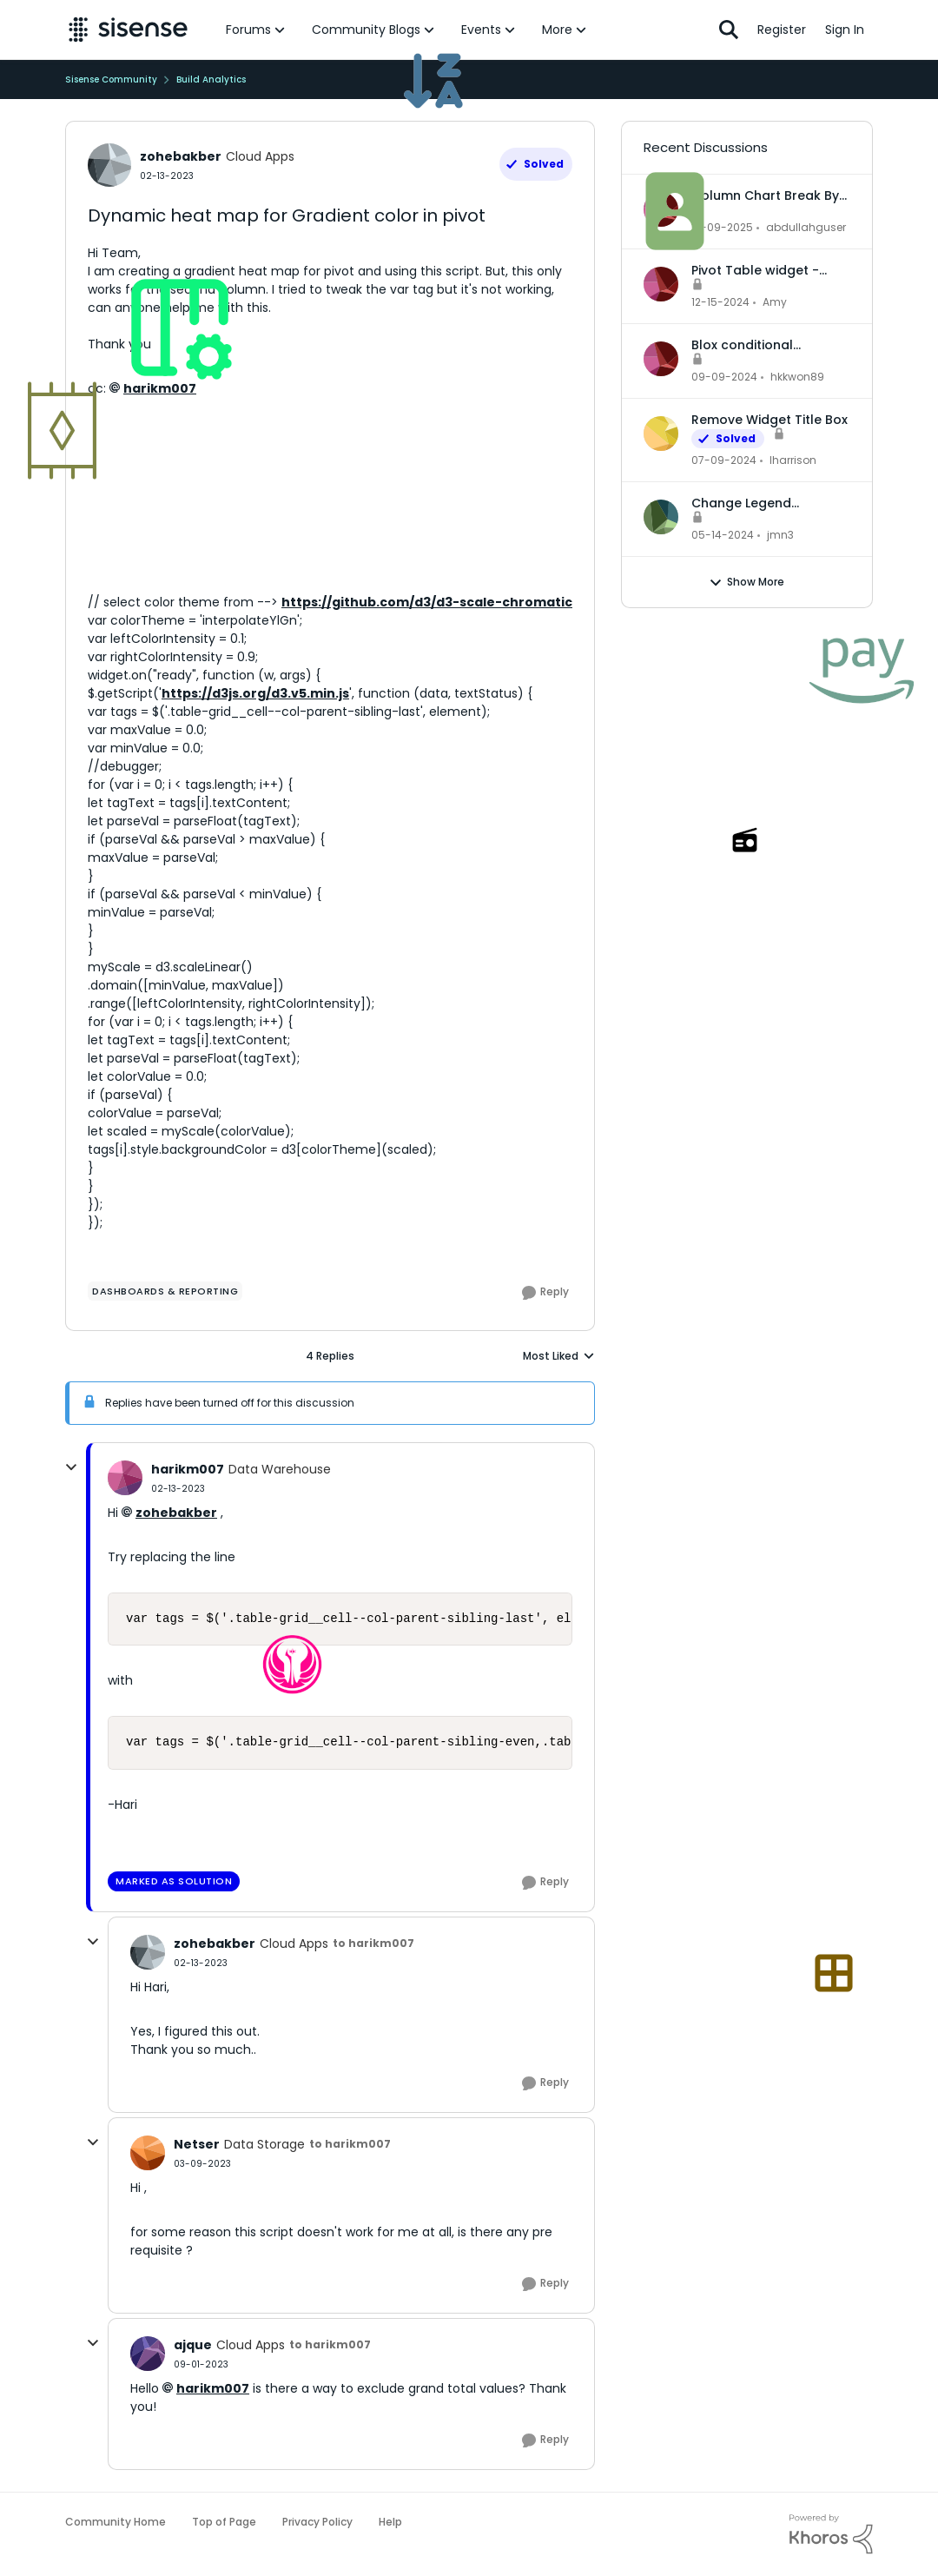 The image size is (938, 2576). What do you see at coordinates (862, 671) in the screenshot?
I see `pay with amazon pay` at bounding box center [862, 671].